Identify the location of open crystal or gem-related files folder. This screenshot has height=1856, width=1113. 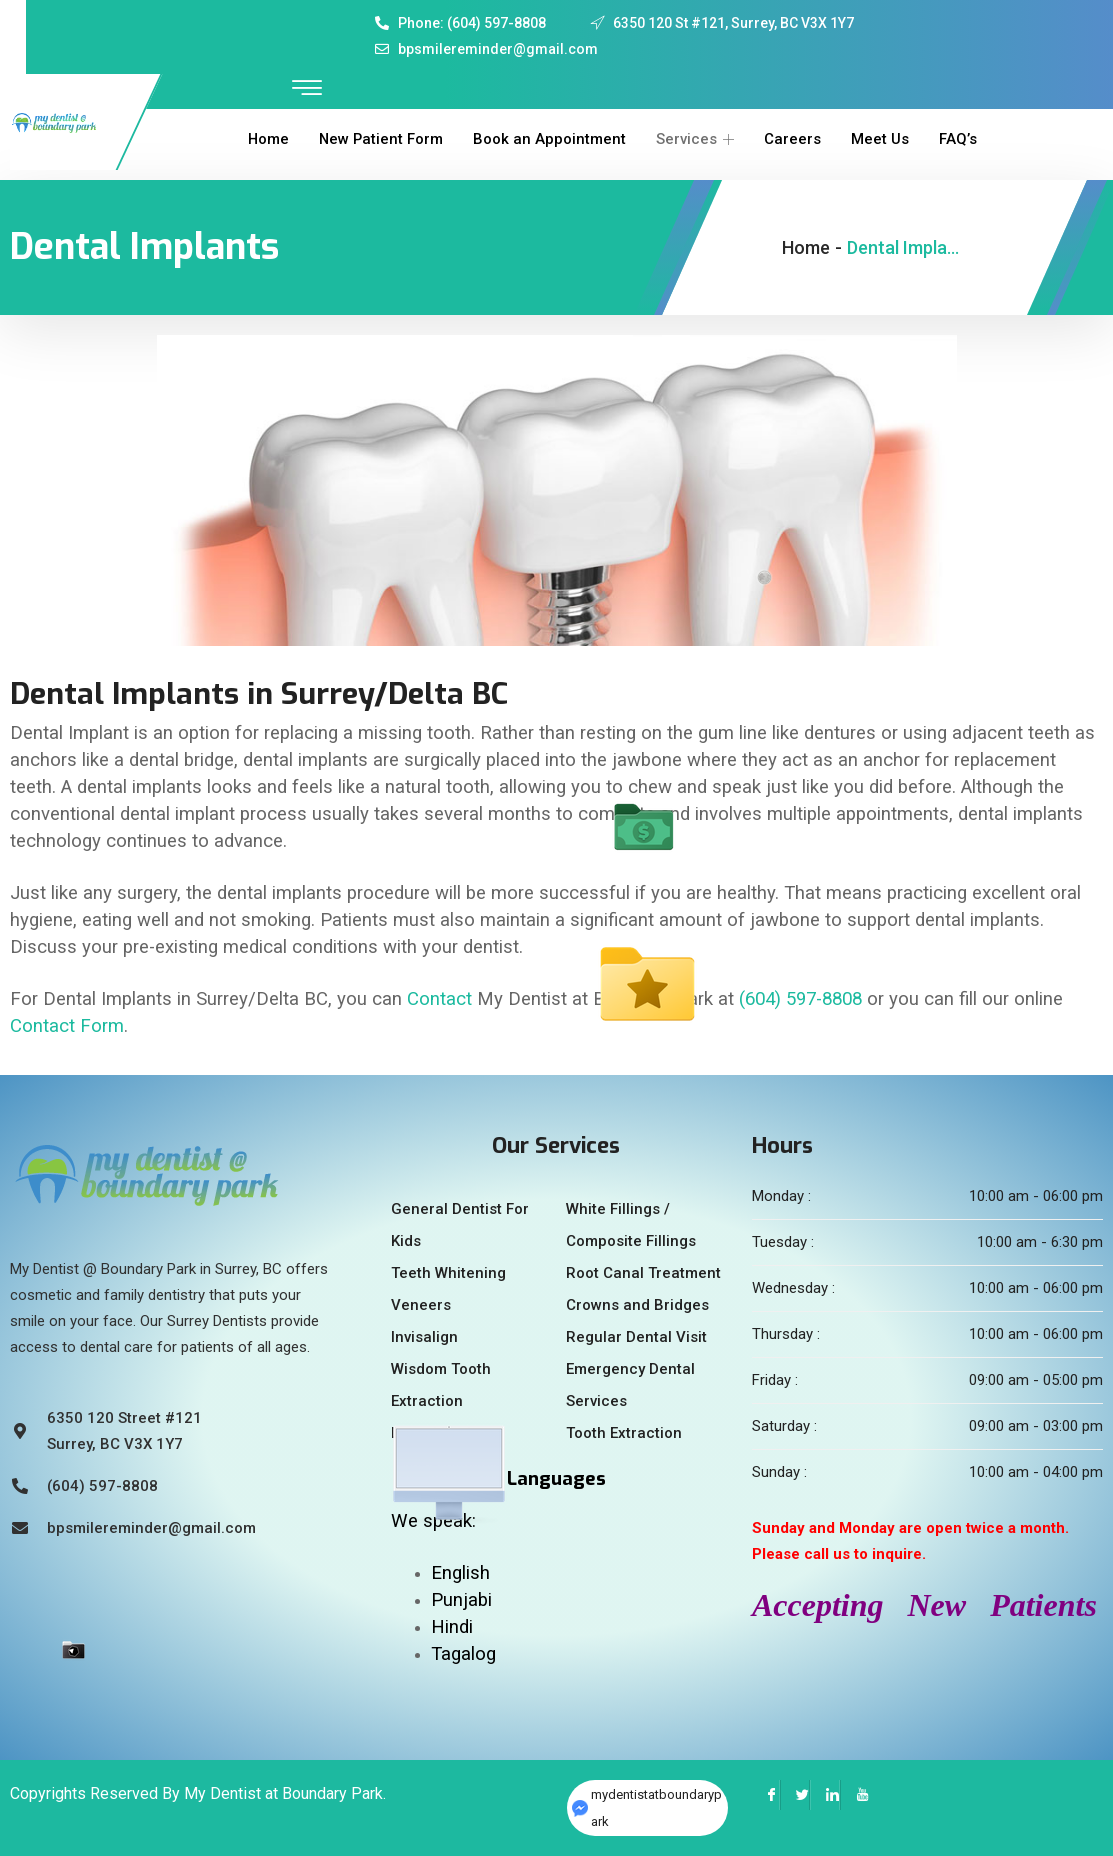
(73, 1650).